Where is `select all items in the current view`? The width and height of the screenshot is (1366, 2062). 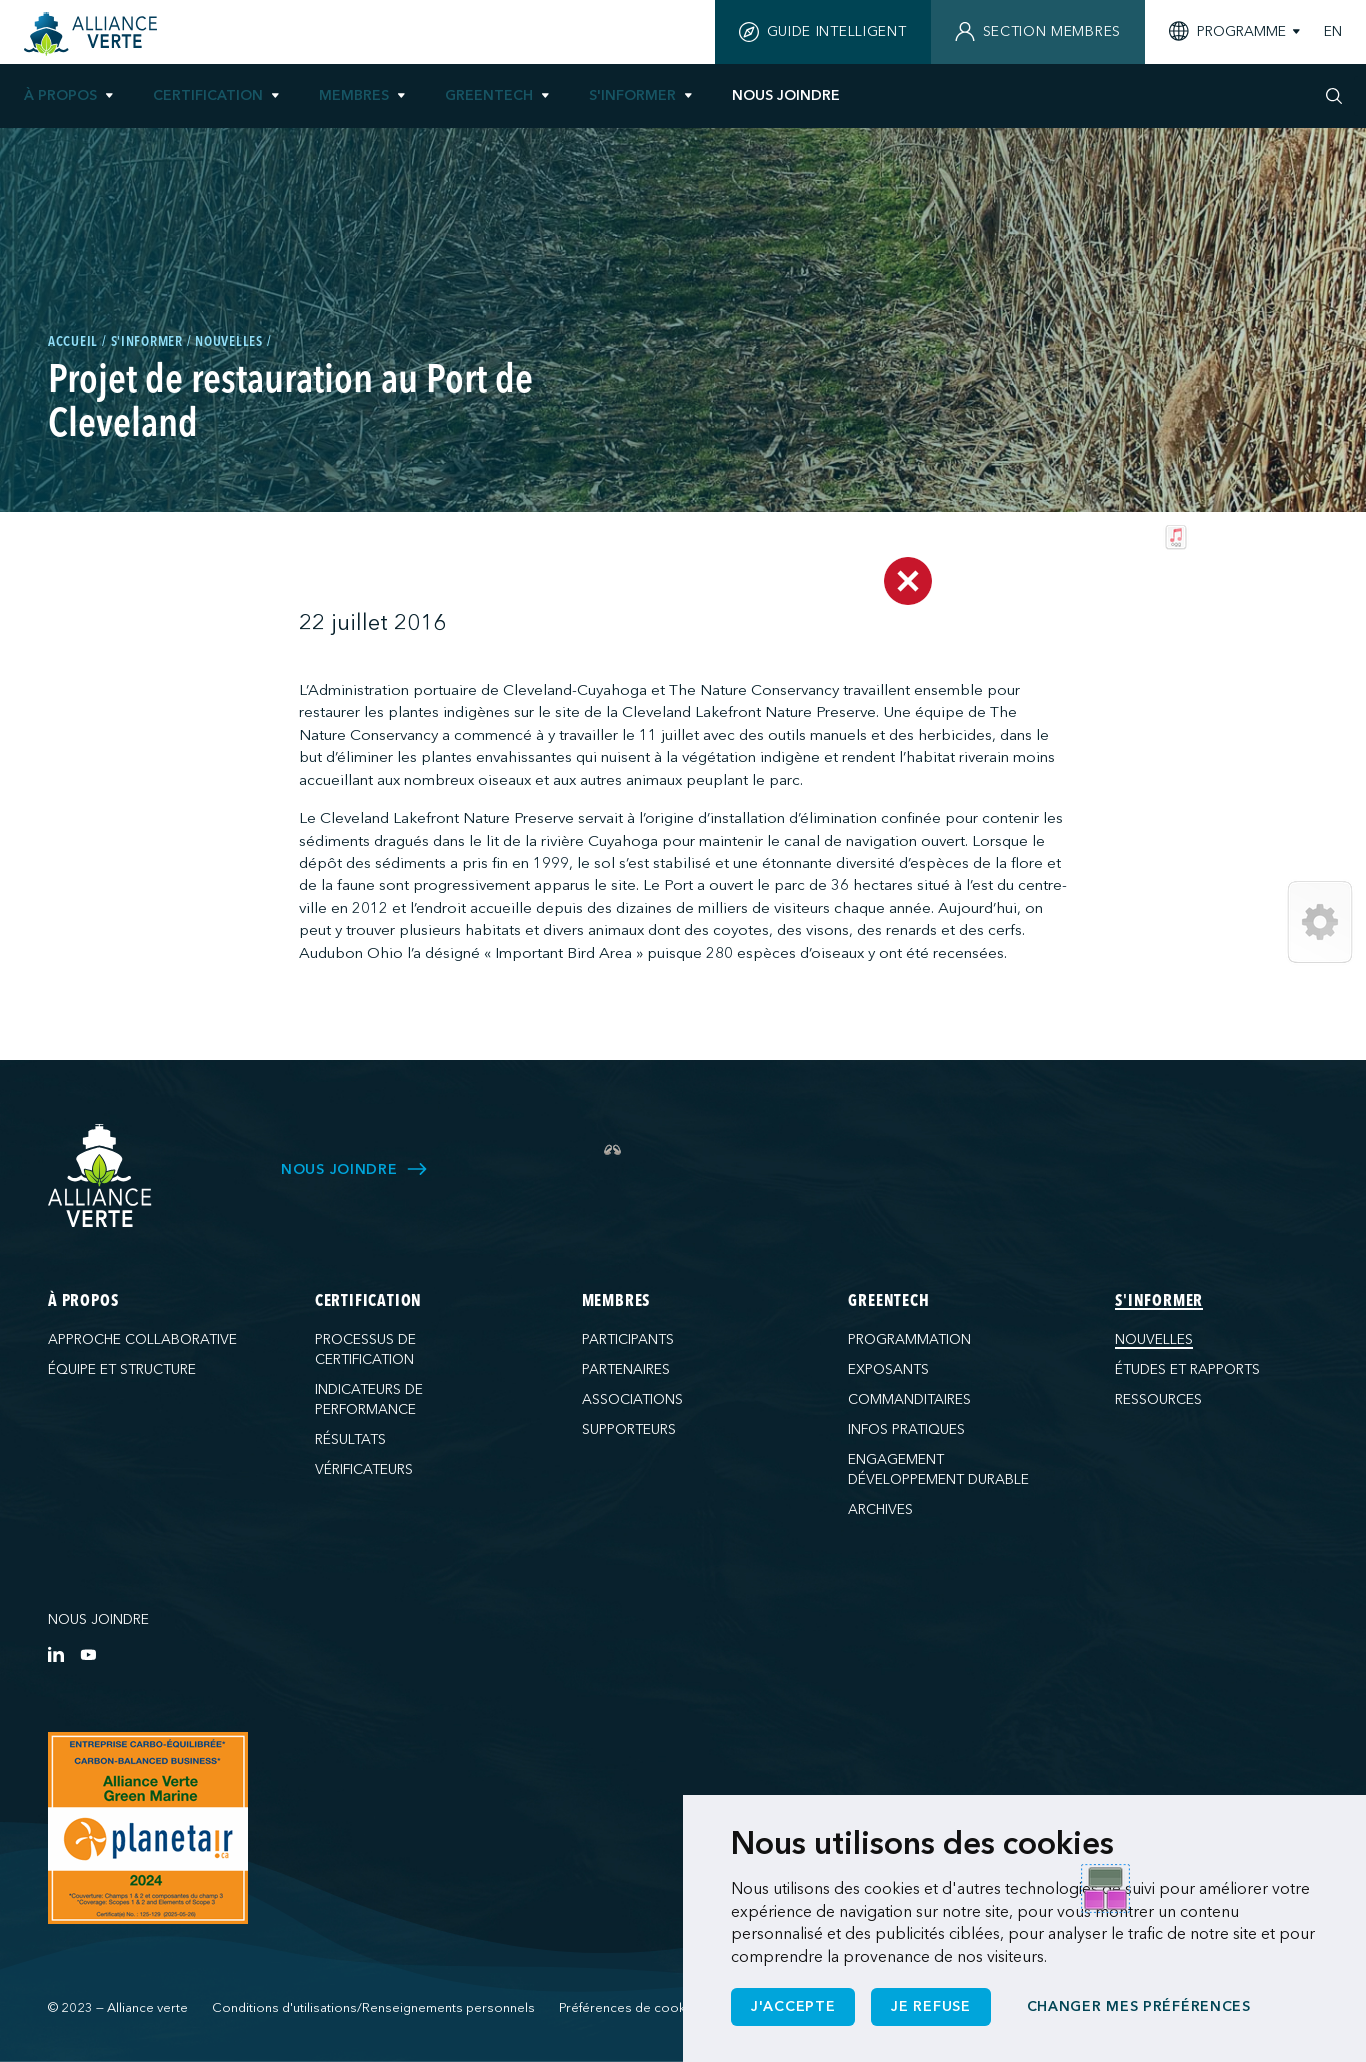
select all items in the current view is located at coordinates (1105, 1888).